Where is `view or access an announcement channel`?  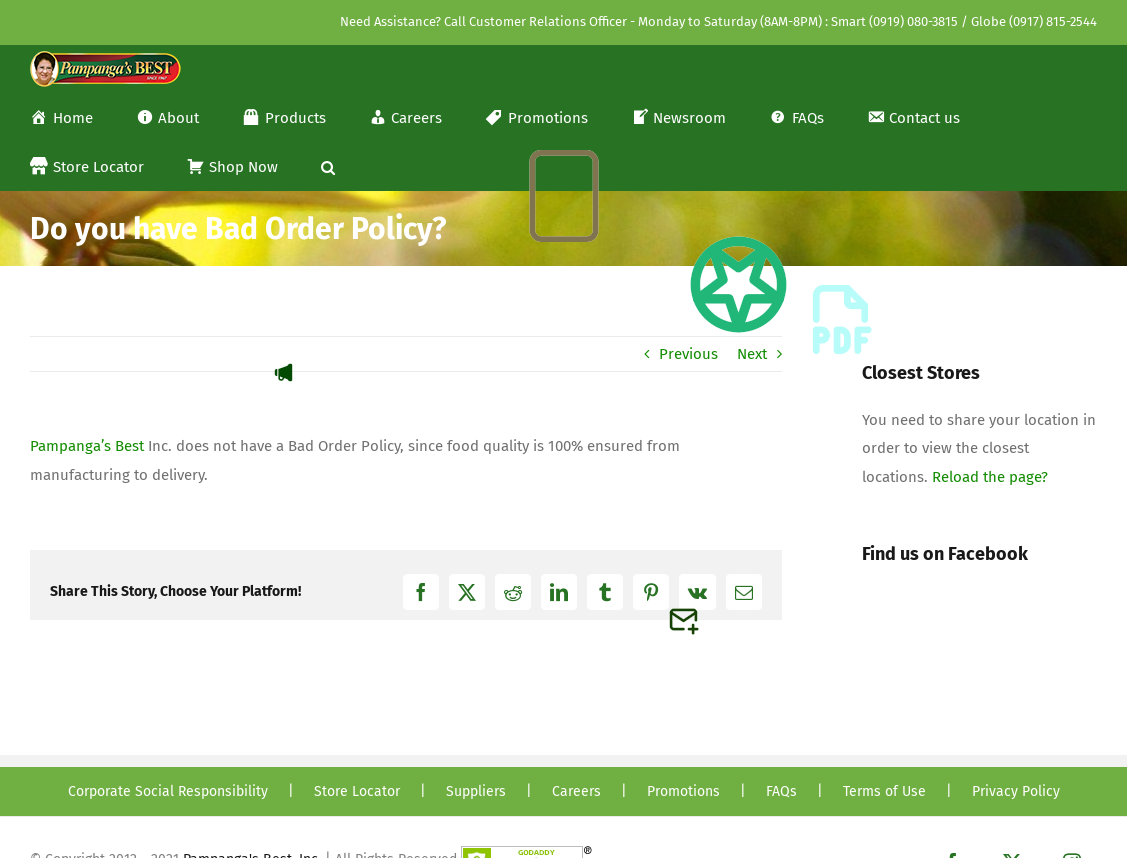
view or access an announcement channel is located at coordinates (283, 372).